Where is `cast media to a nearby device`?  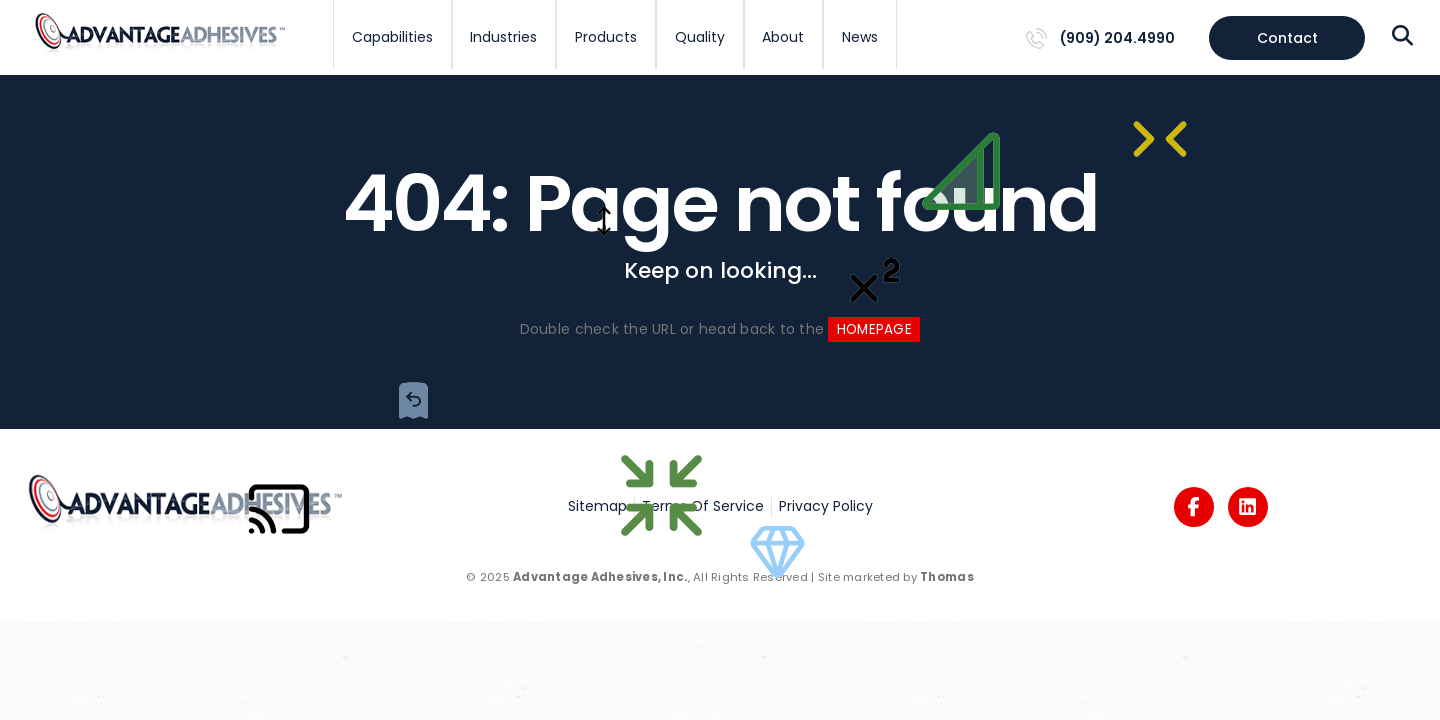 cast media to a nearby device is located at coordinates (279, 509).